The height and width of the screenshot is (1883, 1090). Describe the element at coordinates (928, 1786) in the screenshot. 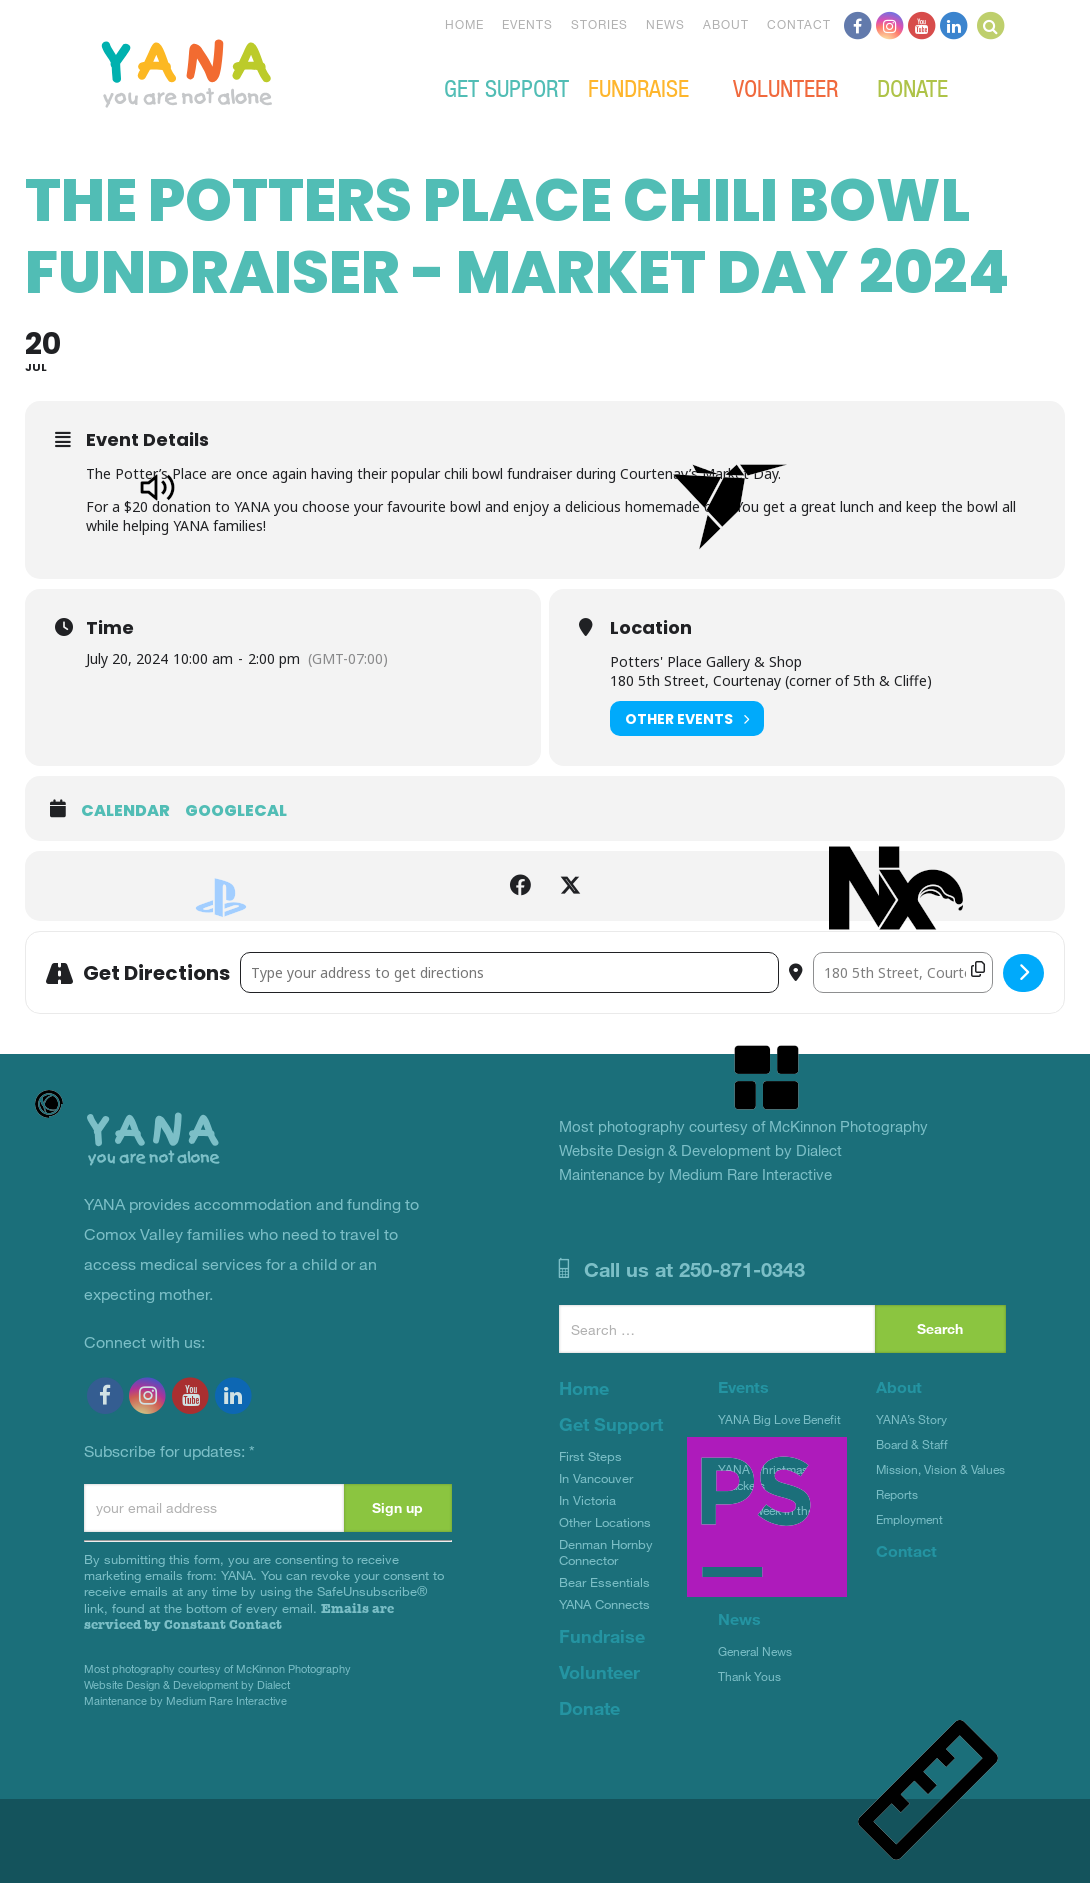

I see `access measurement or sizing tools` at that location.